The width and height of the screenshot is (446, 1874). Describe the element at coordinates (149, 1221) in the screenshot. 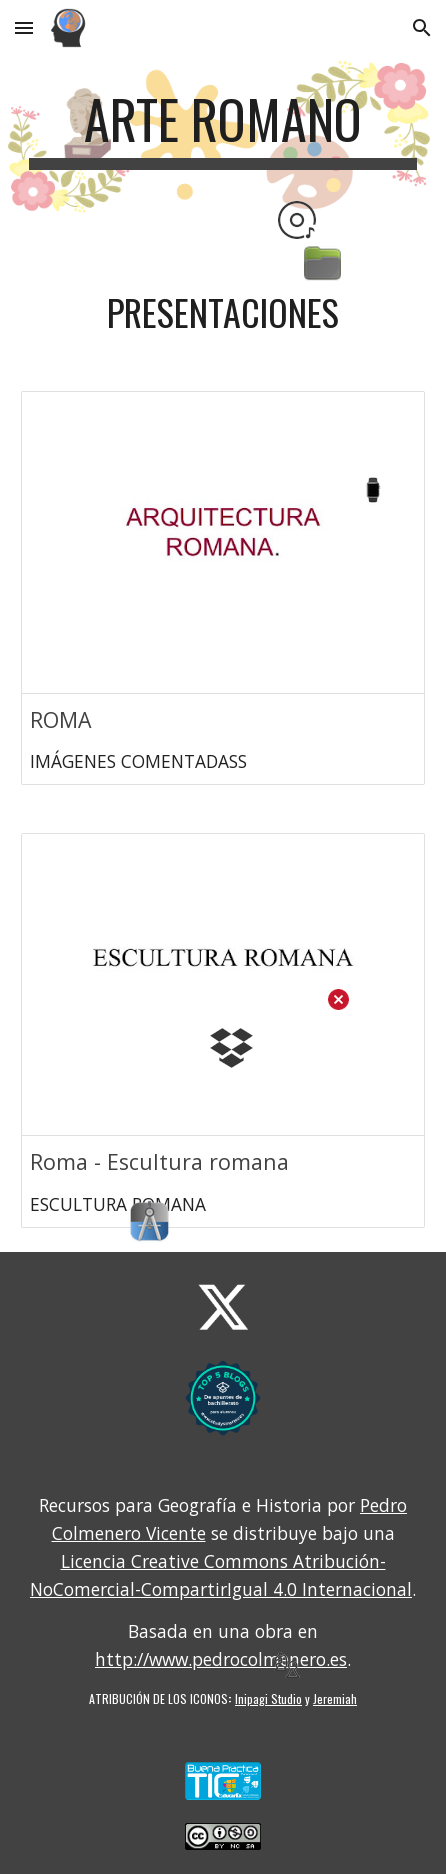

I see `open app icon preview tool` at that location.